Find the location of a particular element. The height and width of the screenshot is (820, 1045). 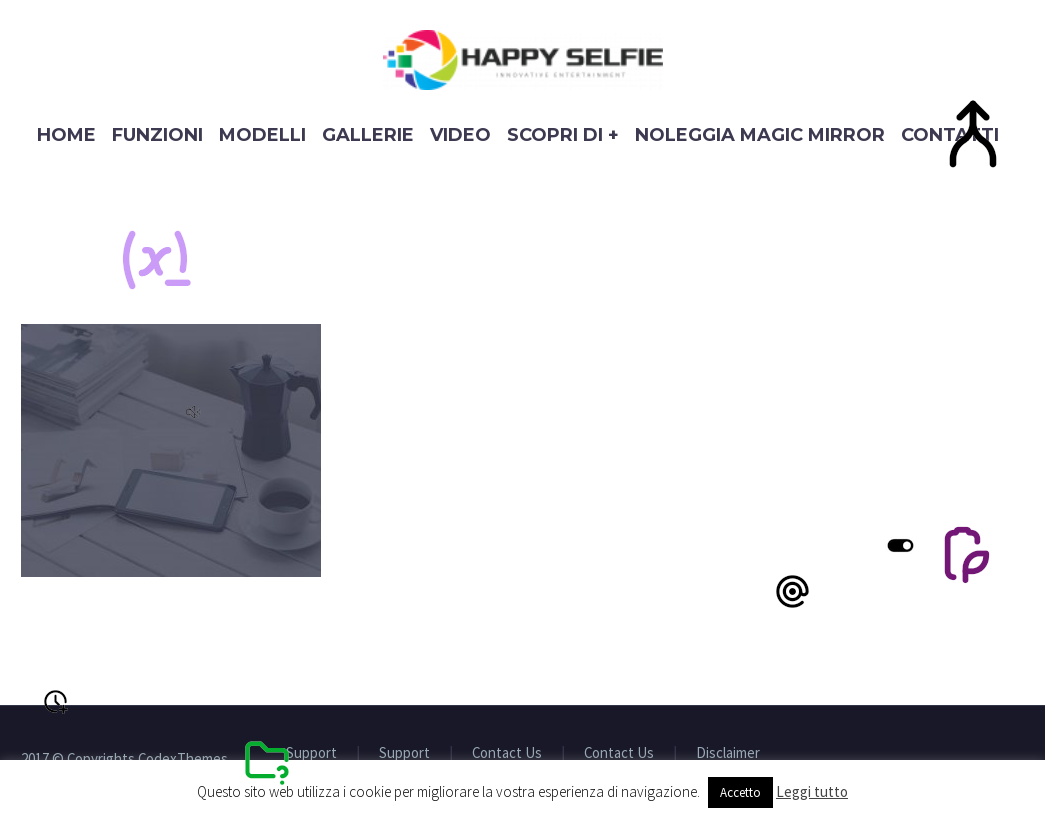

unknown or unidentified folder is located at coordinates (267, 761).